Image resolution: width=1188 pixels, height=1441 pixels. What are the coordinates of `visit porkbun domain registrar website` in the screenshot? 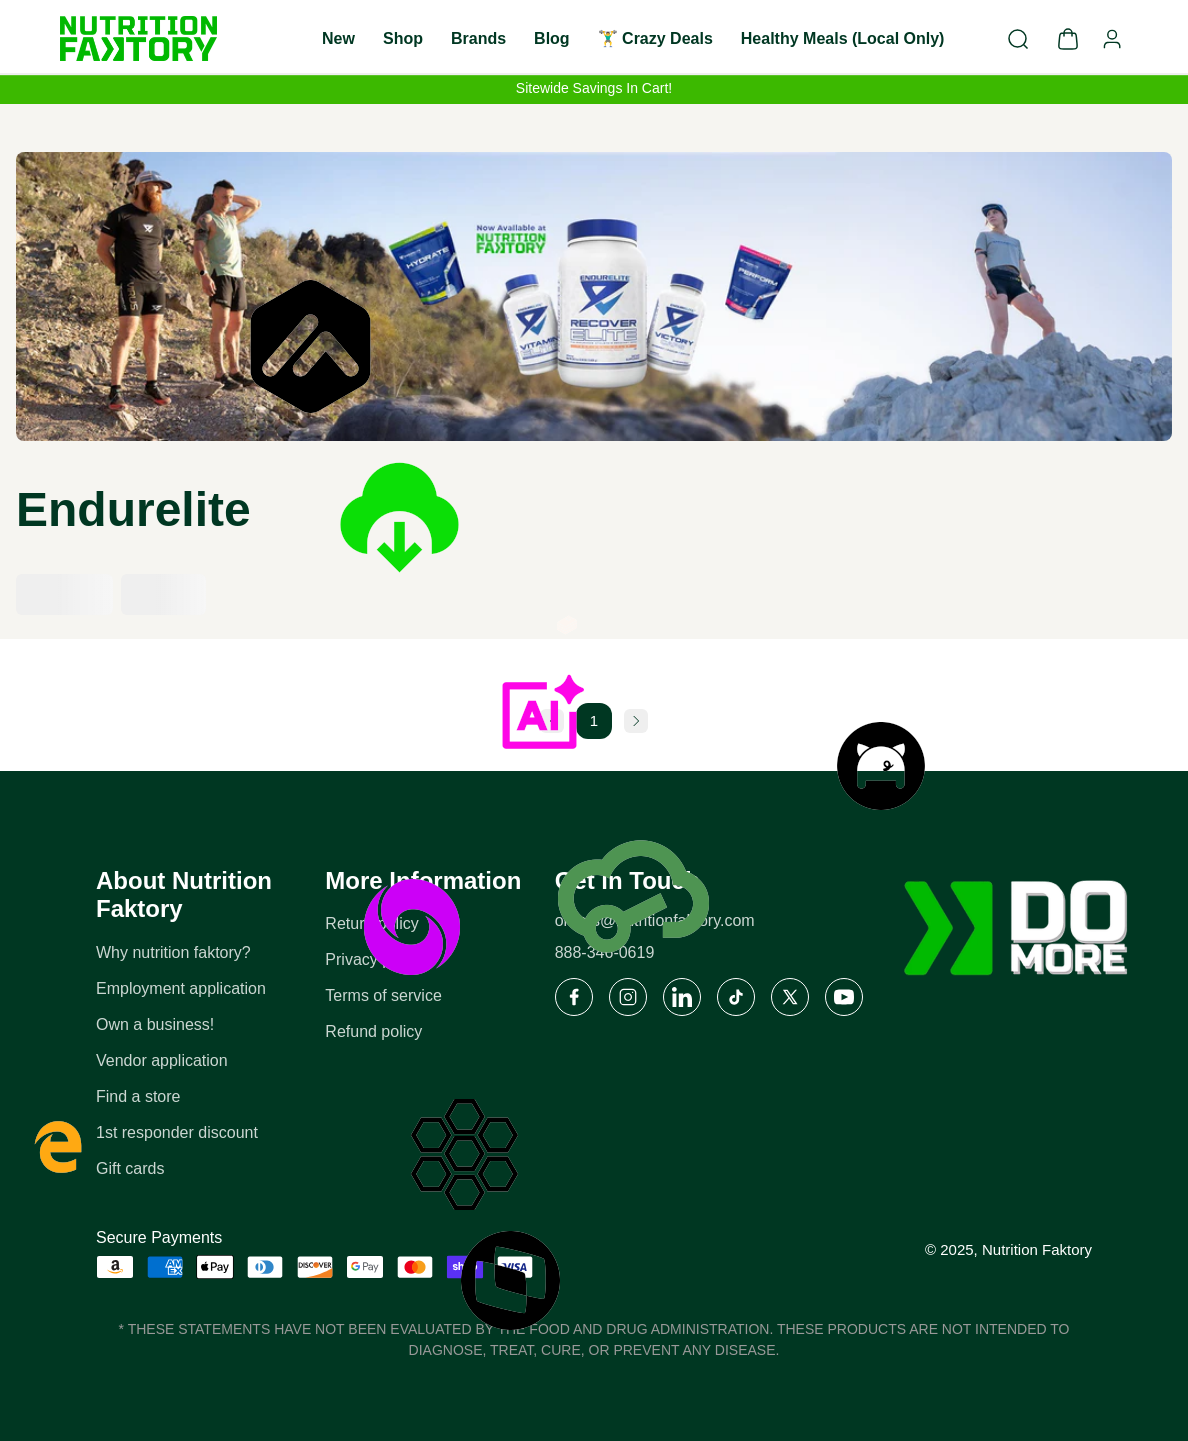 It's located at (881, 766).